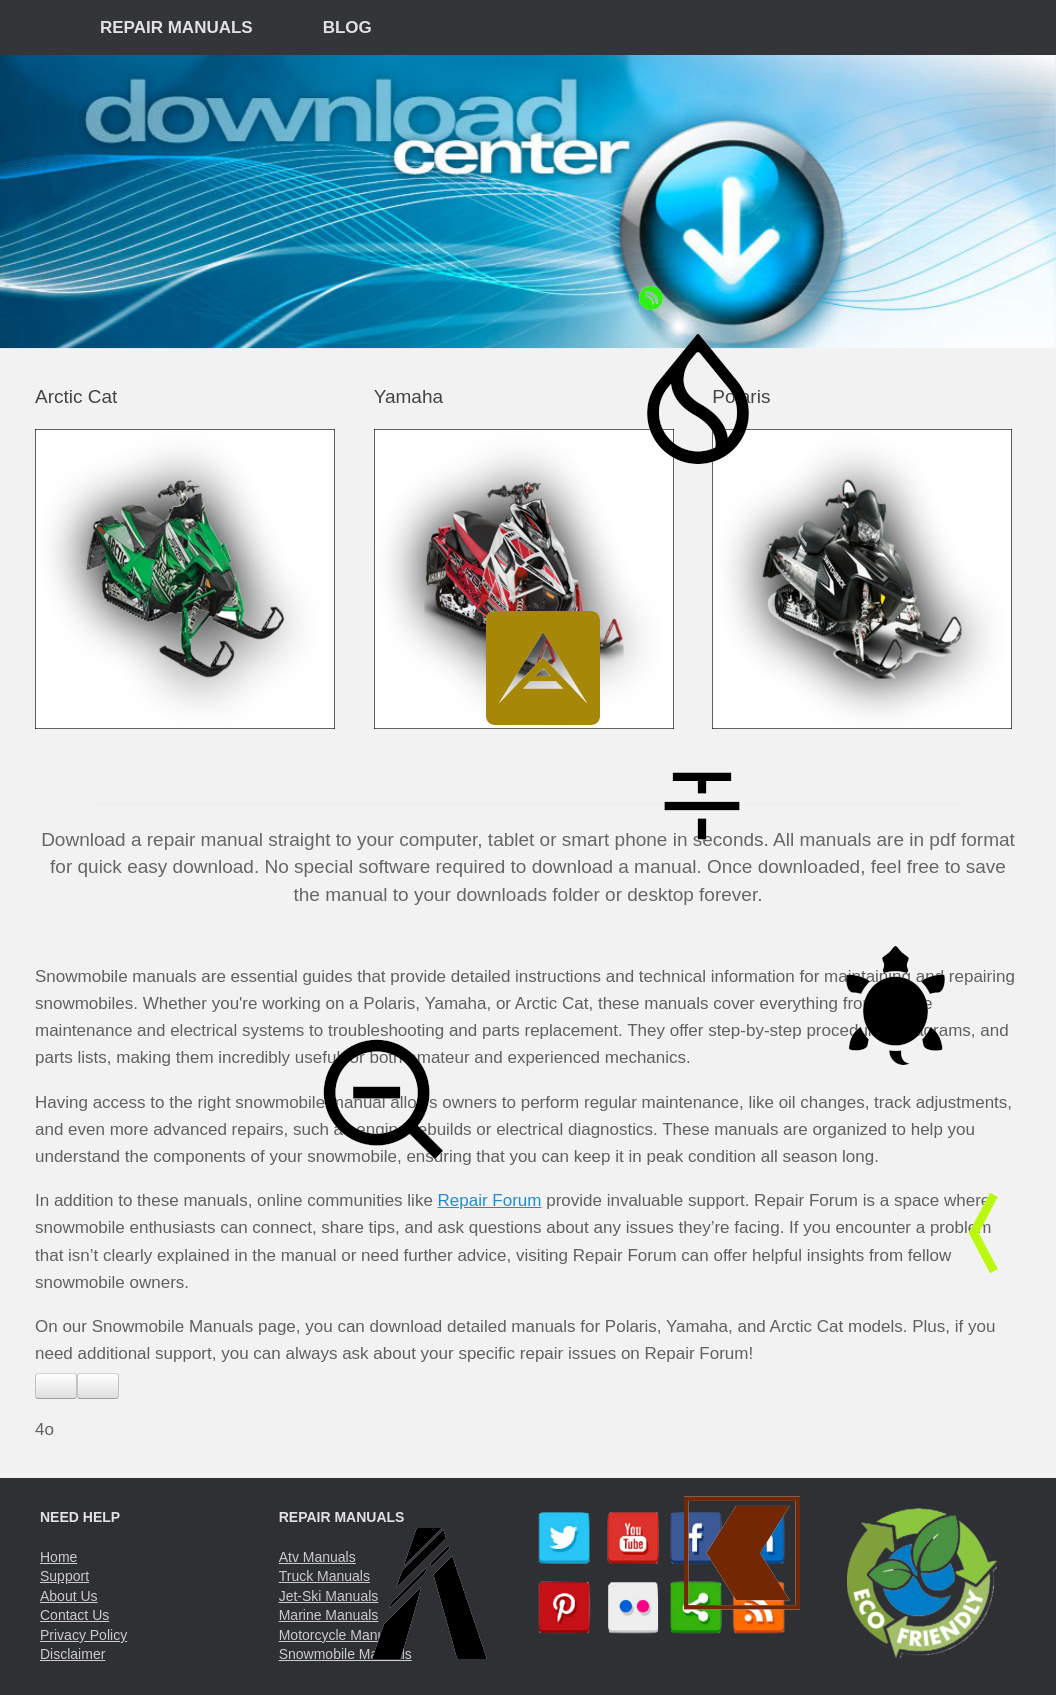  Describe the element at coordinates (742, 1553) in the screenshot. I see `thurgauer kantonalbank logo` at that location.